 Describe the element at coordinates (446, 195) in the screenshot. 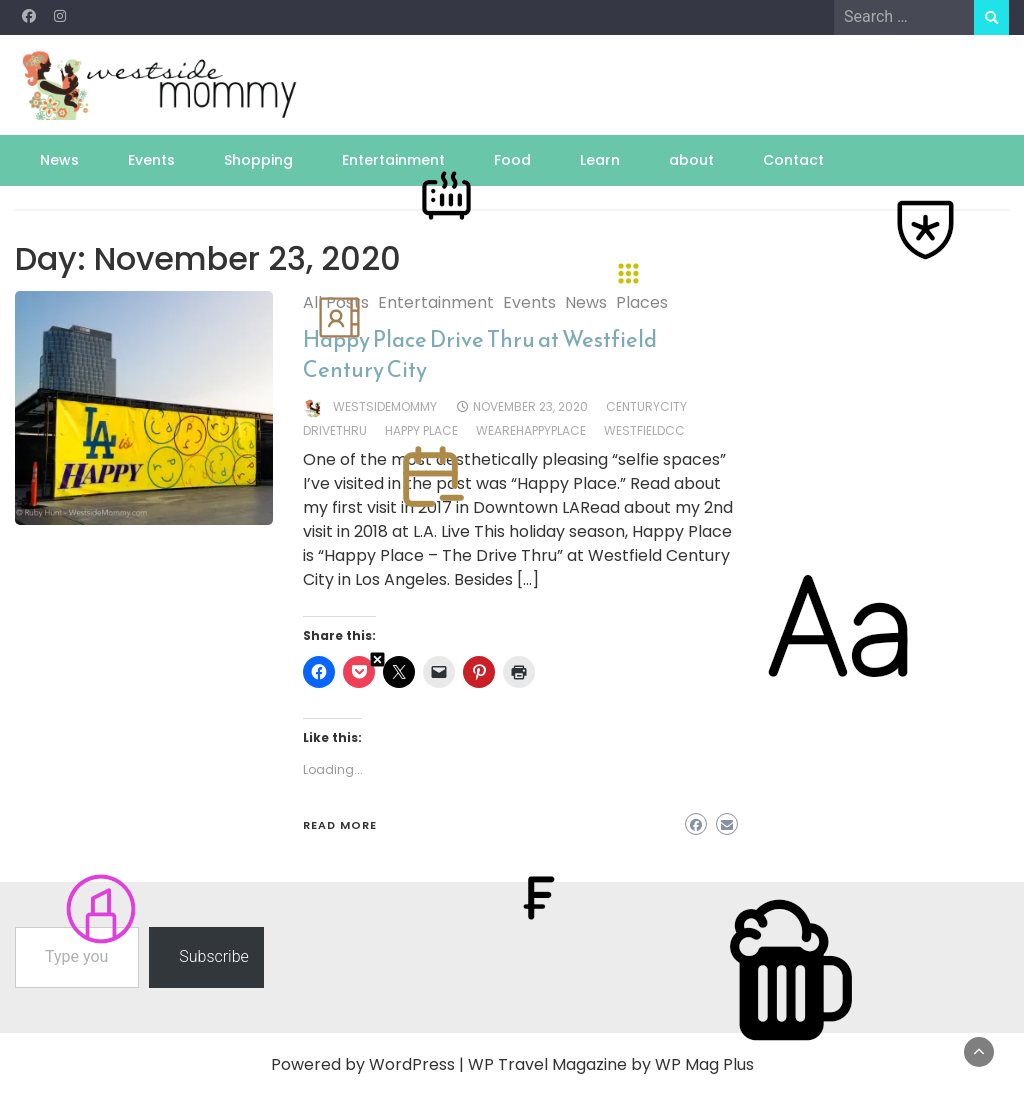

I see `adjust heater or heating settings` at that location.